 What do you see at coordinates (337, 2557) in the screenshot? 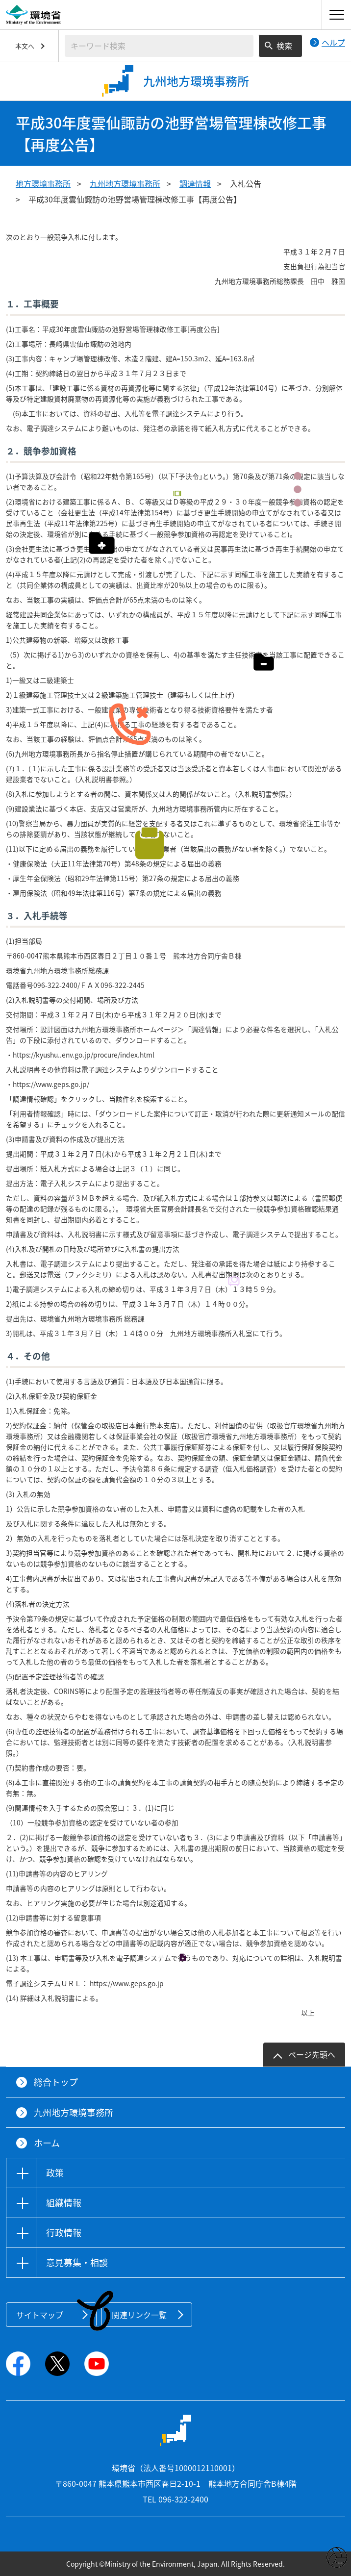
I see `volleyball sport category or activity` at bounding box center [337, 2557].